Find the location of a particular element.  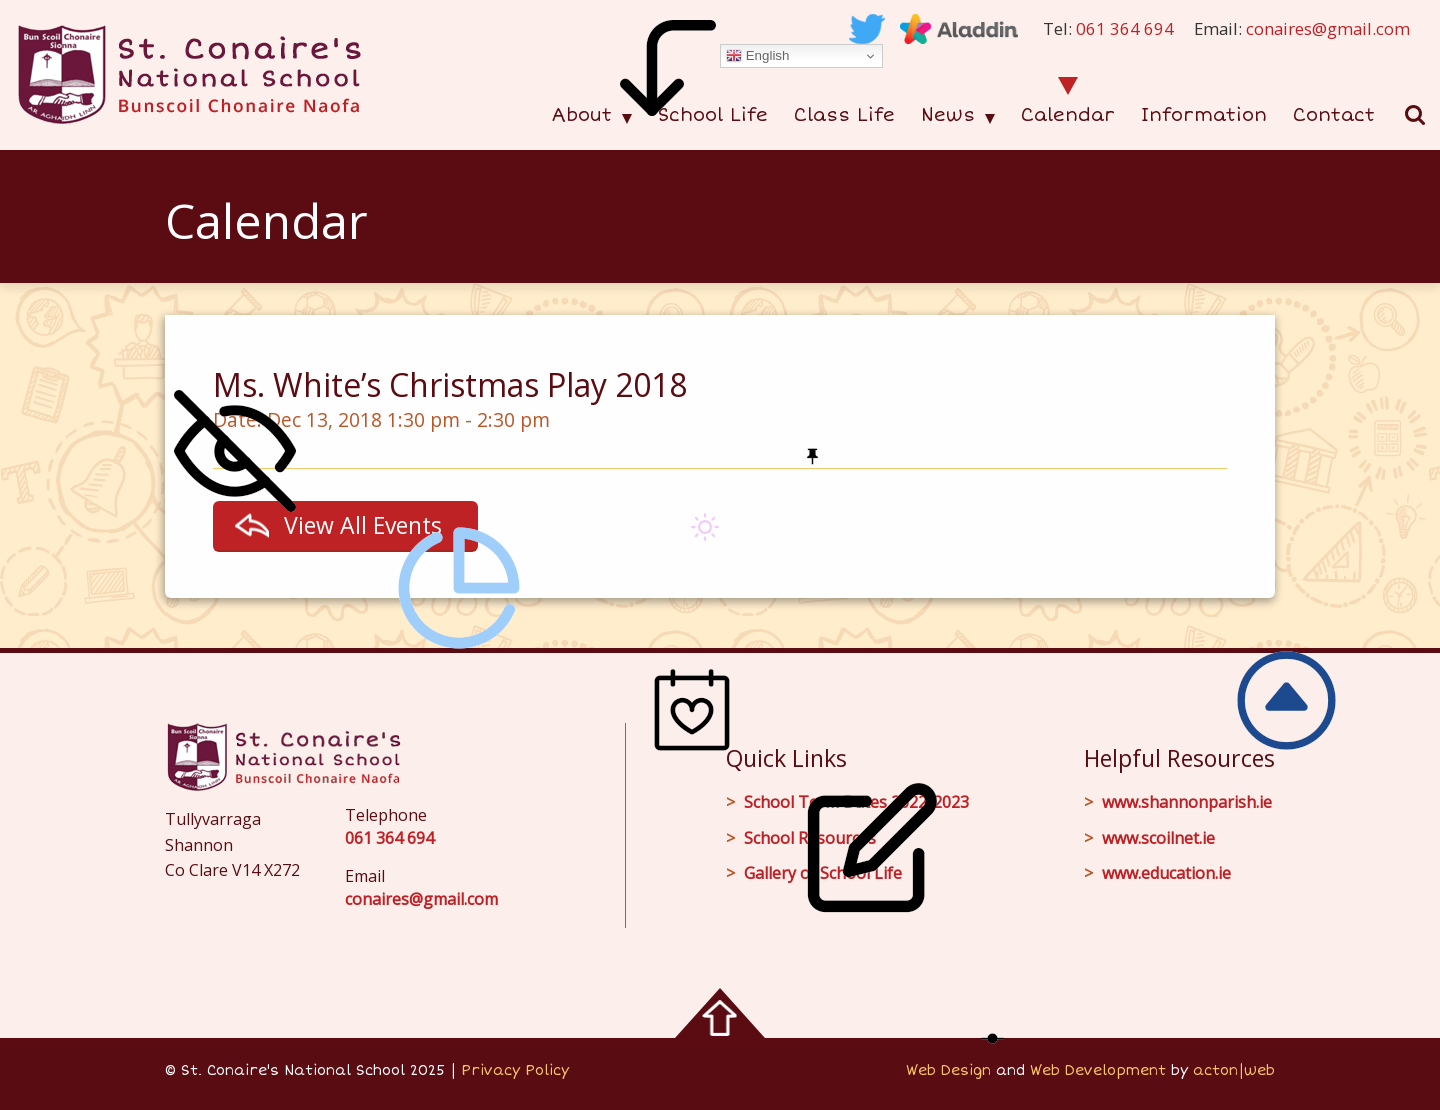

hide password or sensitive content is located at coordinates (235, 451).